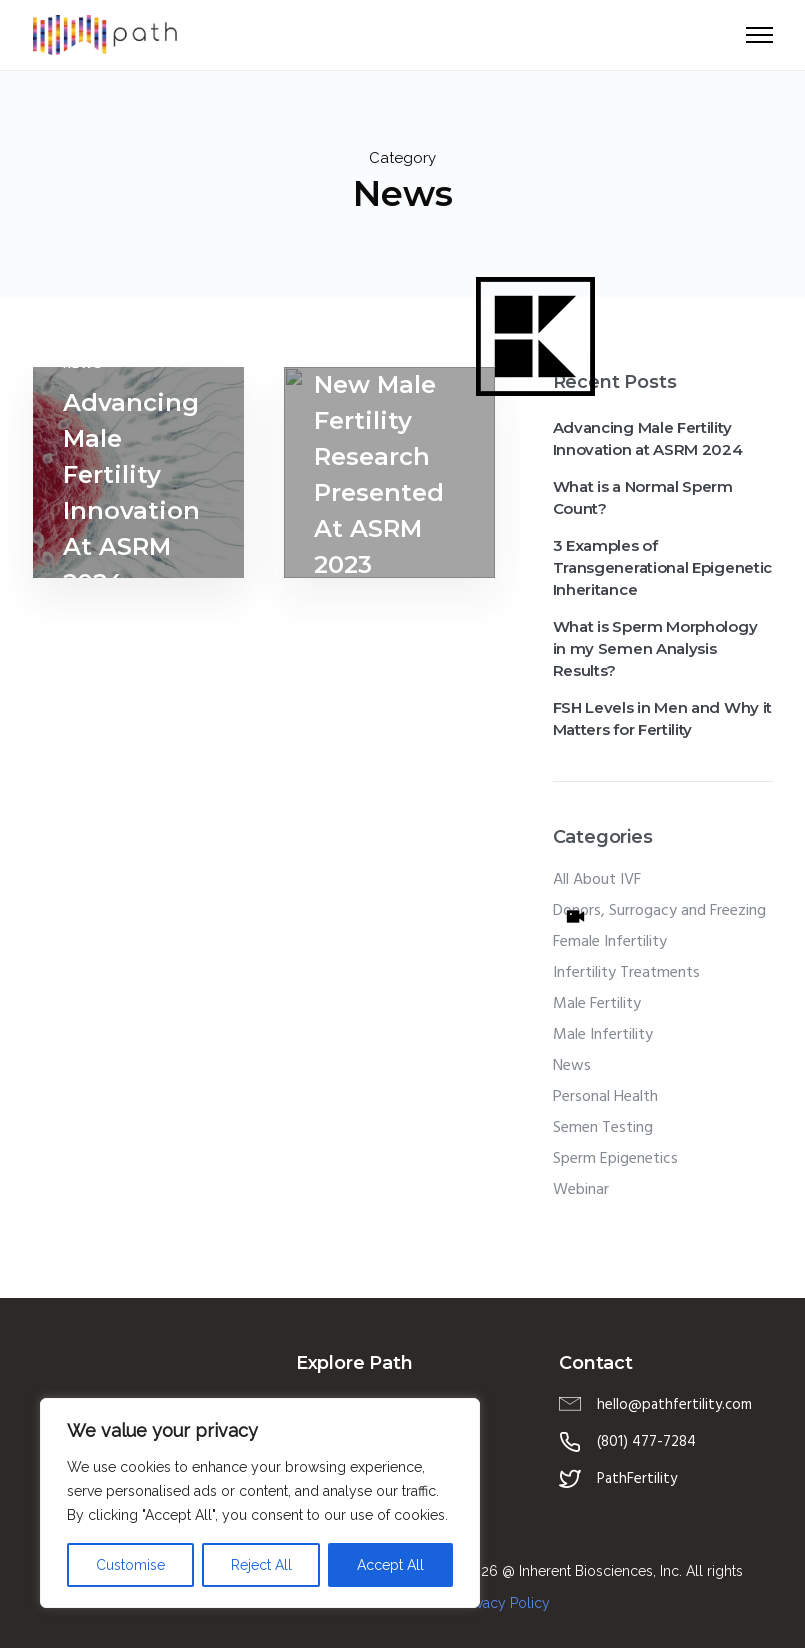  Describe the element at coordinates (535, 336) in the screenshot. I see `open the Kaufland app` at that location.